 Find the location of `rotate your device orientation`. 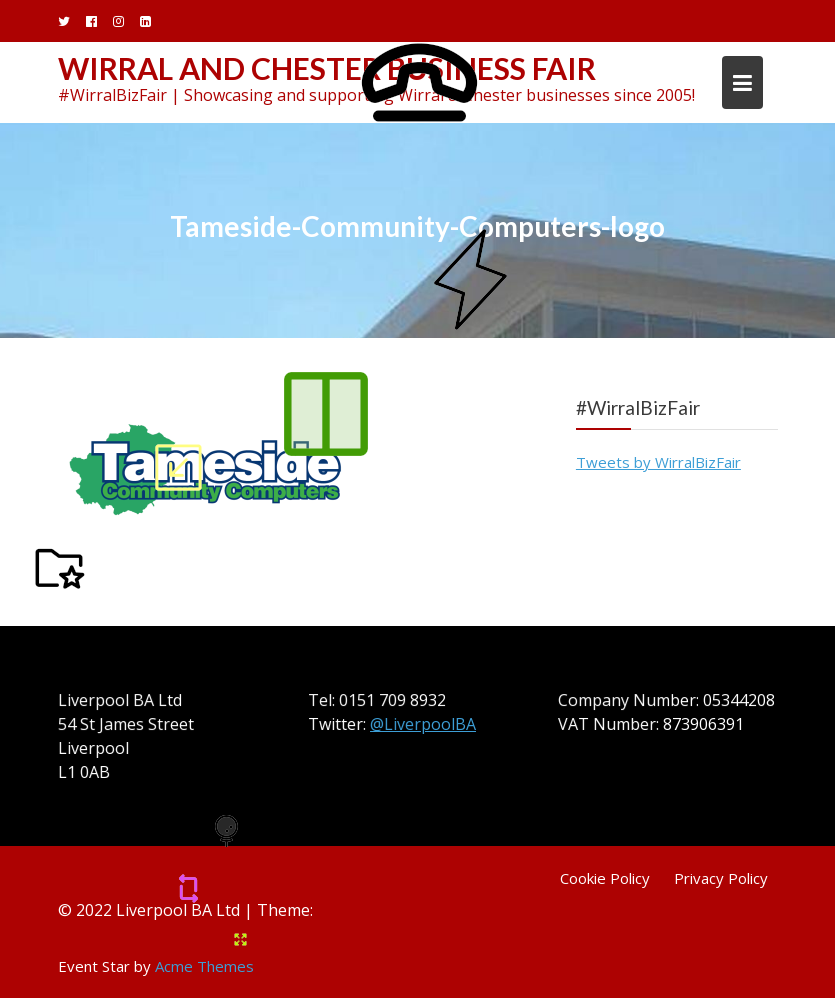

rotate your device orientation is located at coordinates (188, 888).